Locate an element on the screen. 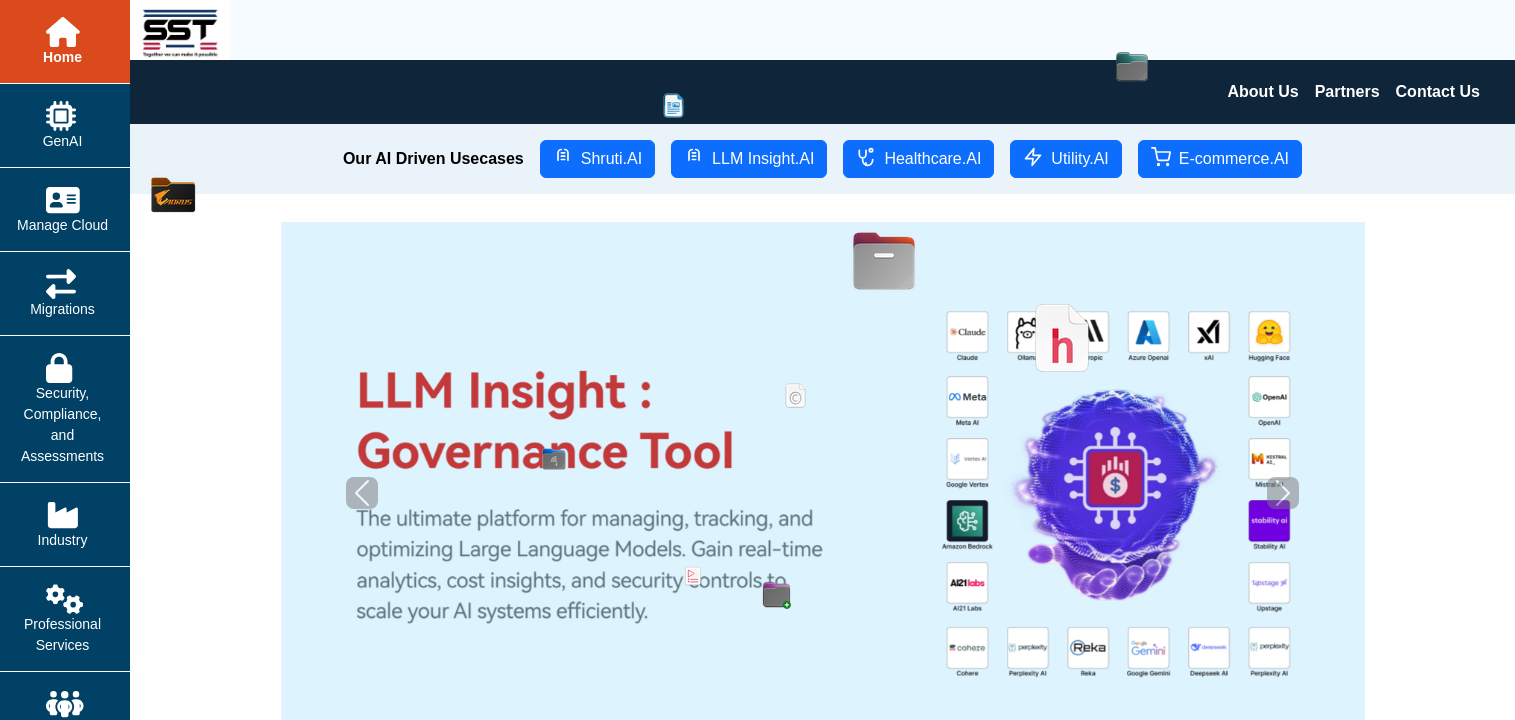 Image resolution: width=1515 pixels, height=720 pixels. c/c++ header file is located at coordinates (1062, 338).